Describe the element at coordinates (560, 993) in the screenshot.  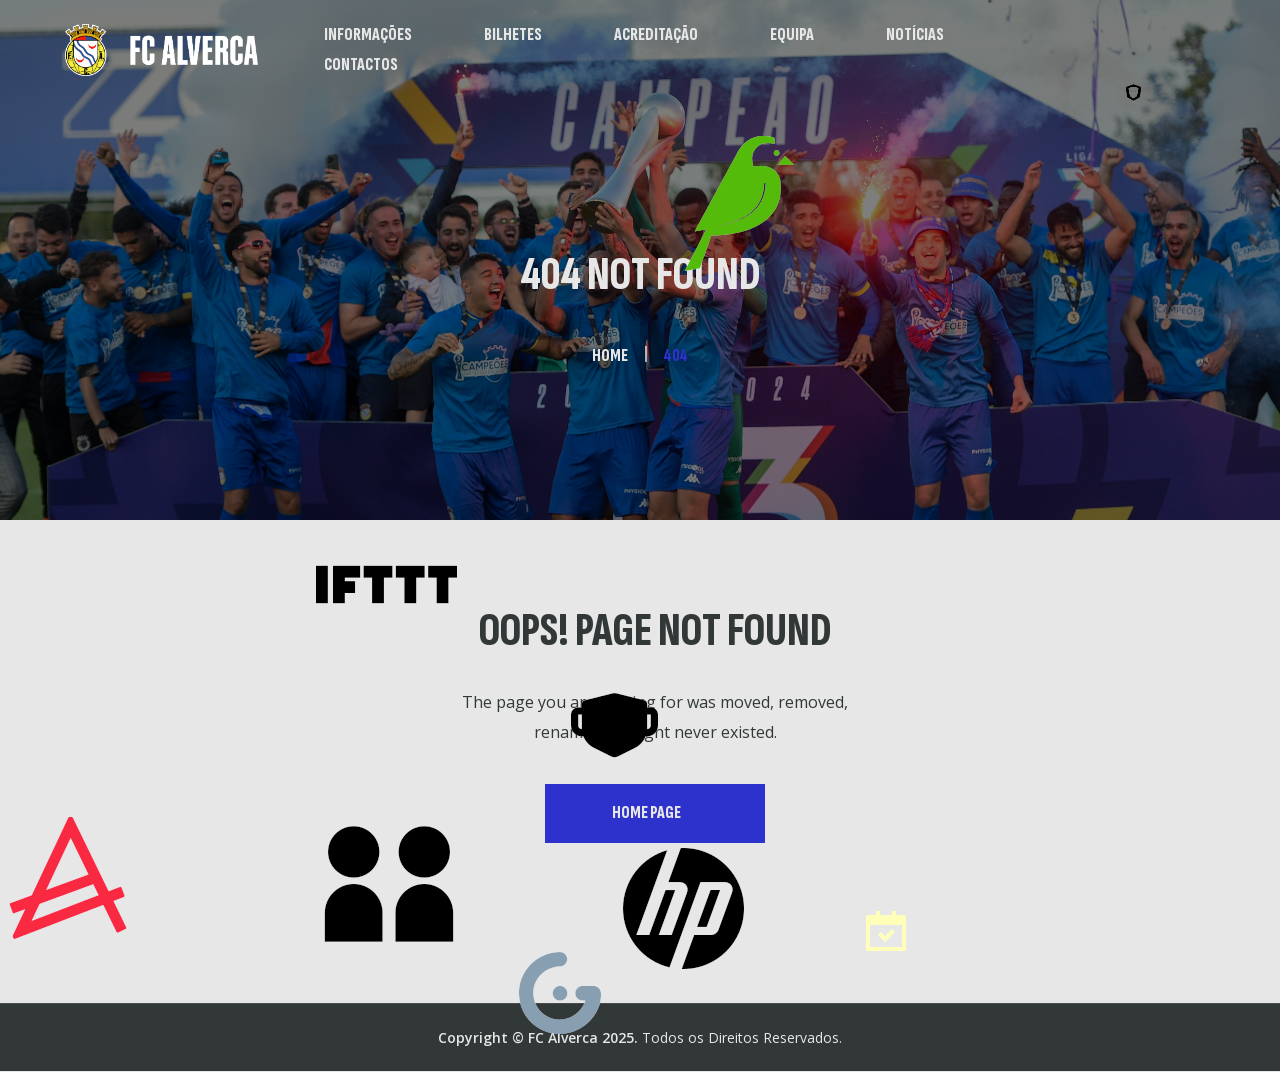
I see `gridsome framework logo` at that location.